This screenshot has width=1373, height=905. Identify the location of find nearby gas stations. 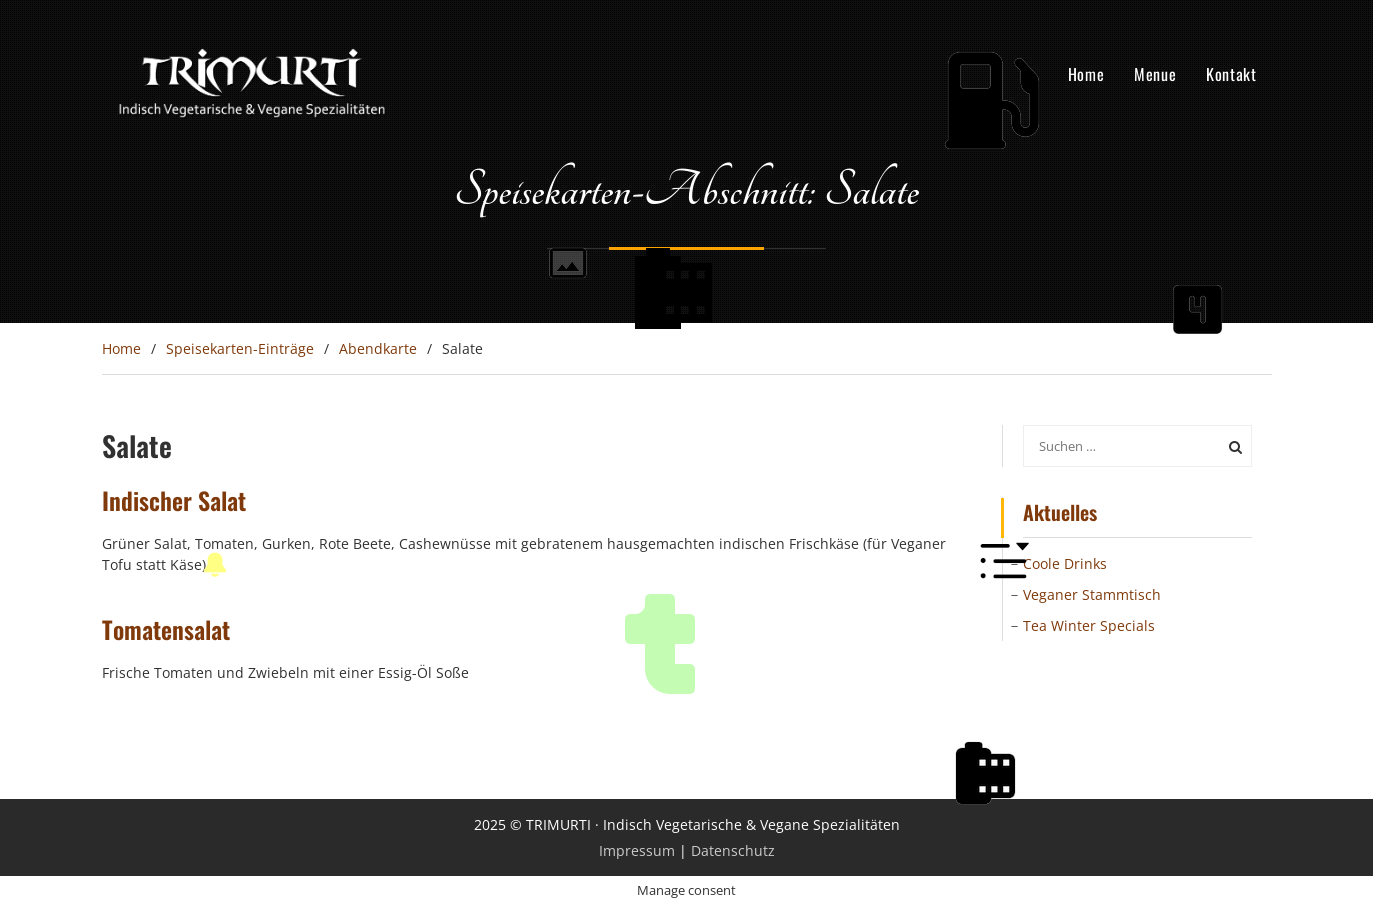
(990, 100).